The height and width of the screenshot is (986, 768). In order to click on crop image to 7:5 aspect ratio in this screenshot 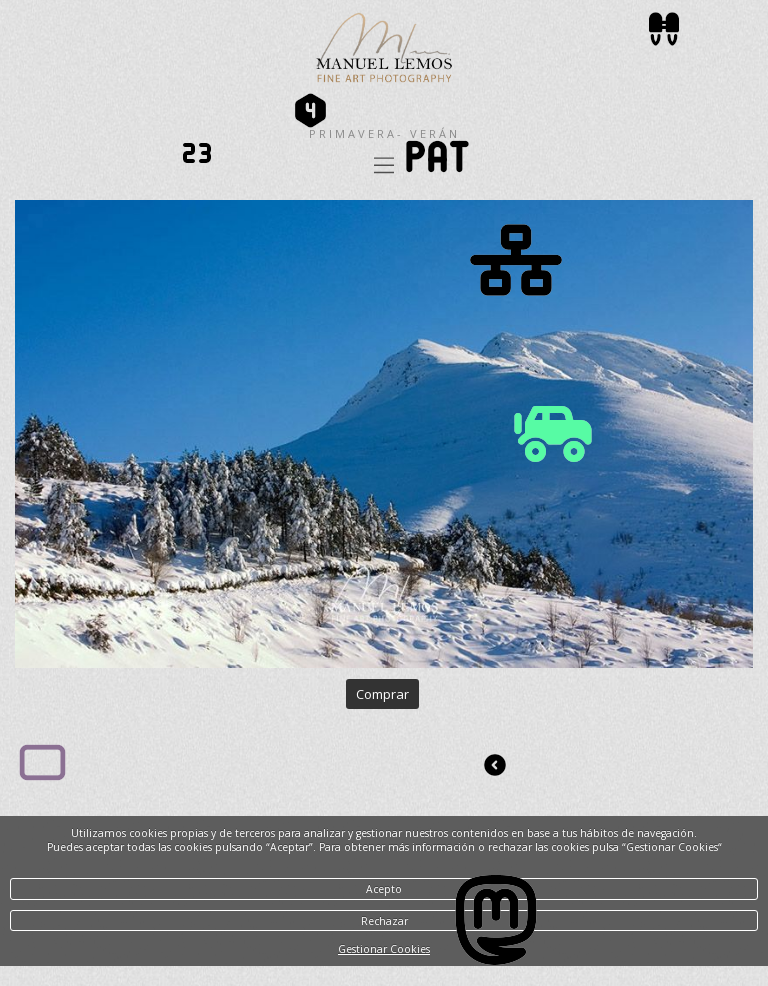, I will do `click(42, 762)`.